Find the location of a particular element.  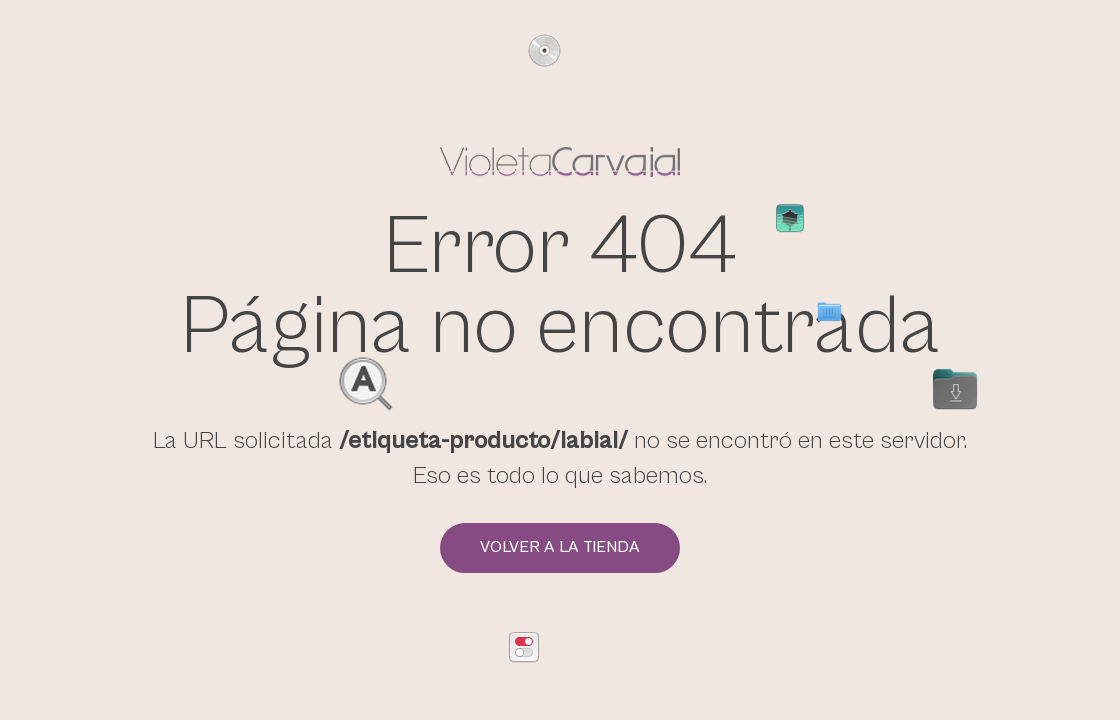

indicates a blank CD-R disc ready for burning is located at coordinates (544, 50).